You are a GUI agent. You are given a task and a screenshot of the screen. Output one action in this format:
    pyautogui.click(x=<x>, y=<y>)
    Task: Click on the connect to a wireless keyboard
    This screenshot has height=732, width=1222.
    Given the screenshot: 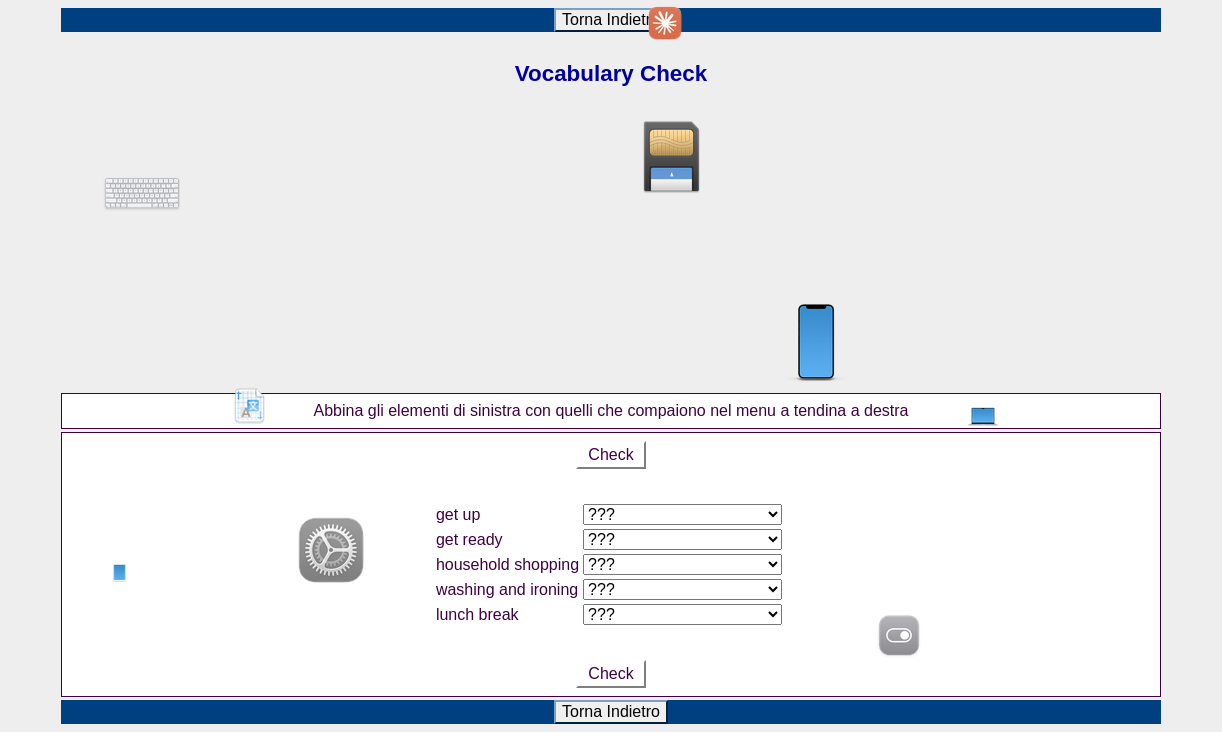 What is the action you would take?
    pyautogui.click(x=142, y=193)
    